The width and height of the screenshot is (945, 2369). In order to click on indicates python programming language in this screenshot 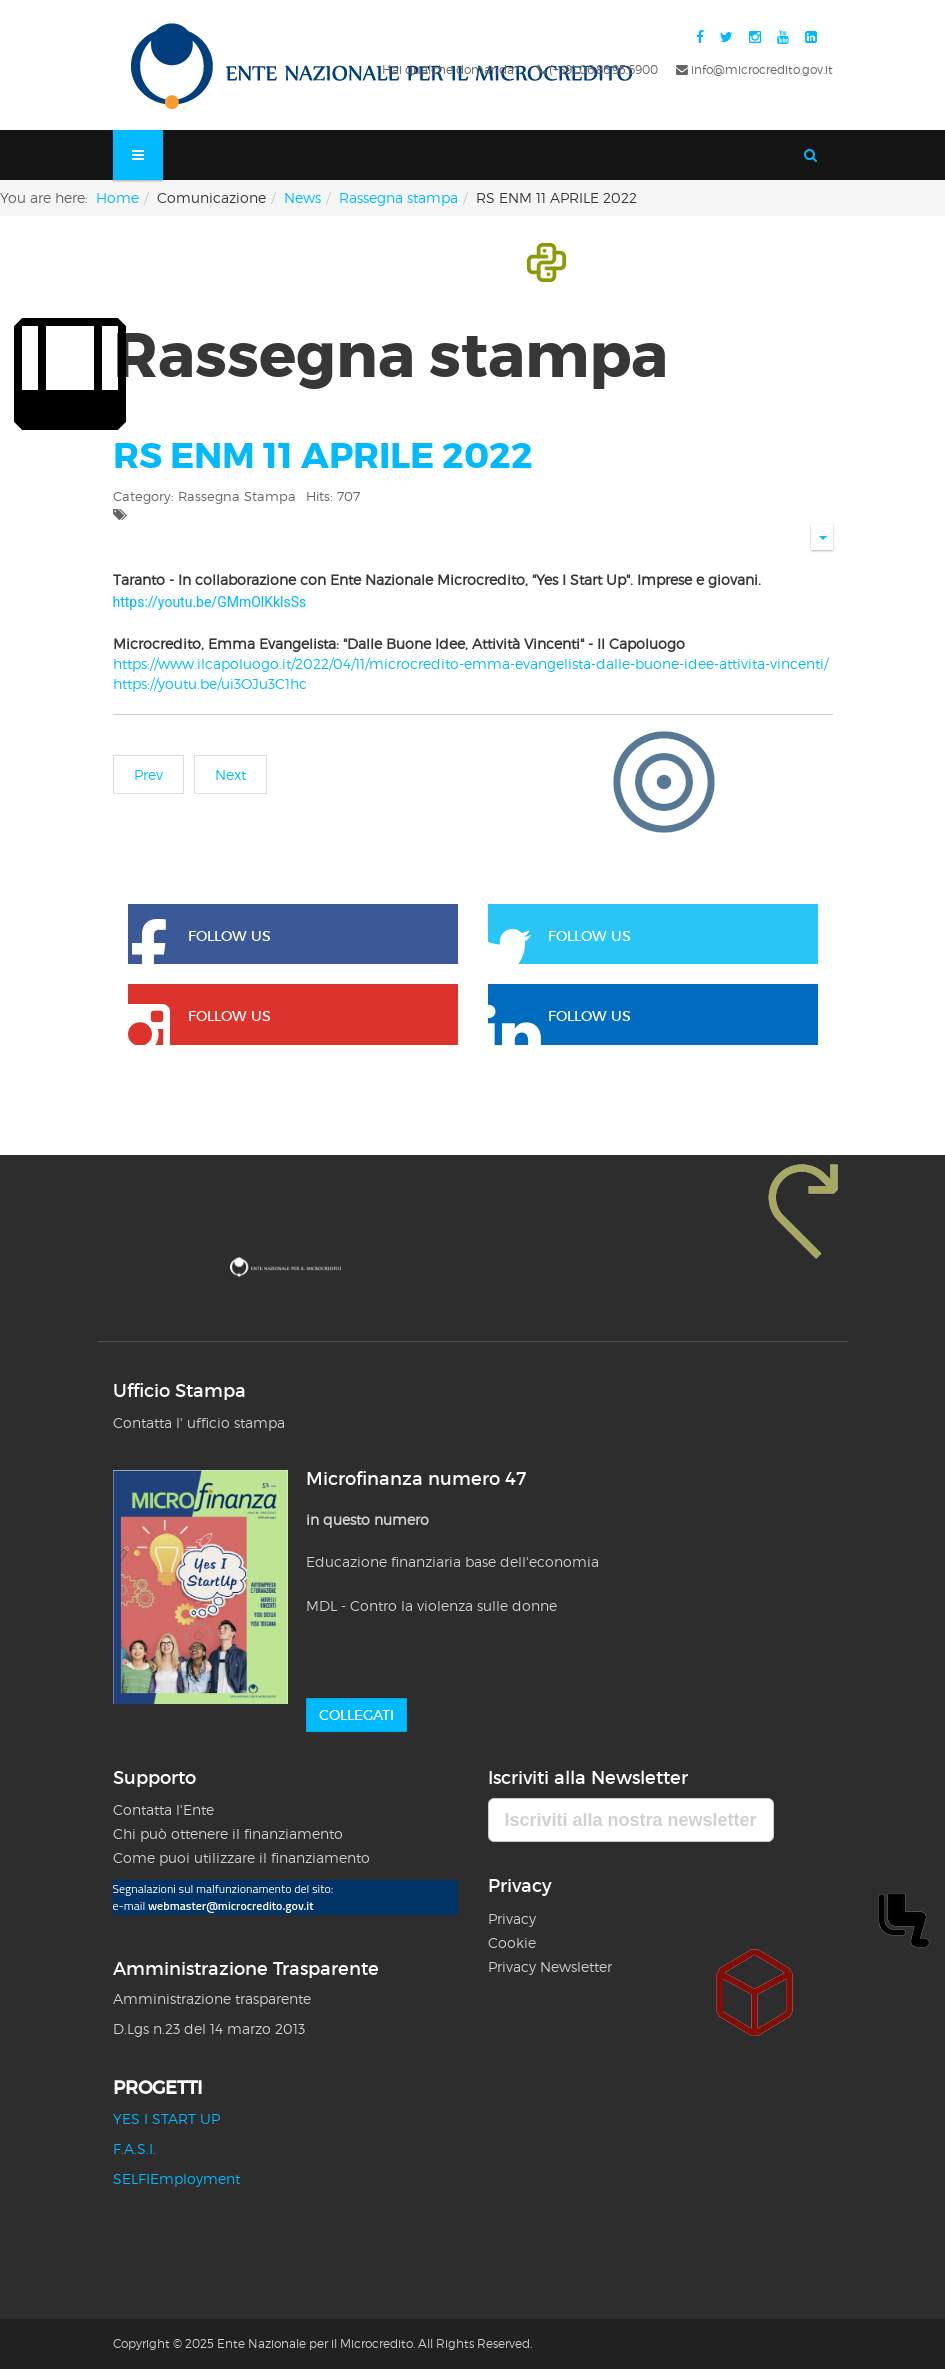, I will do `click(546, 262)`.